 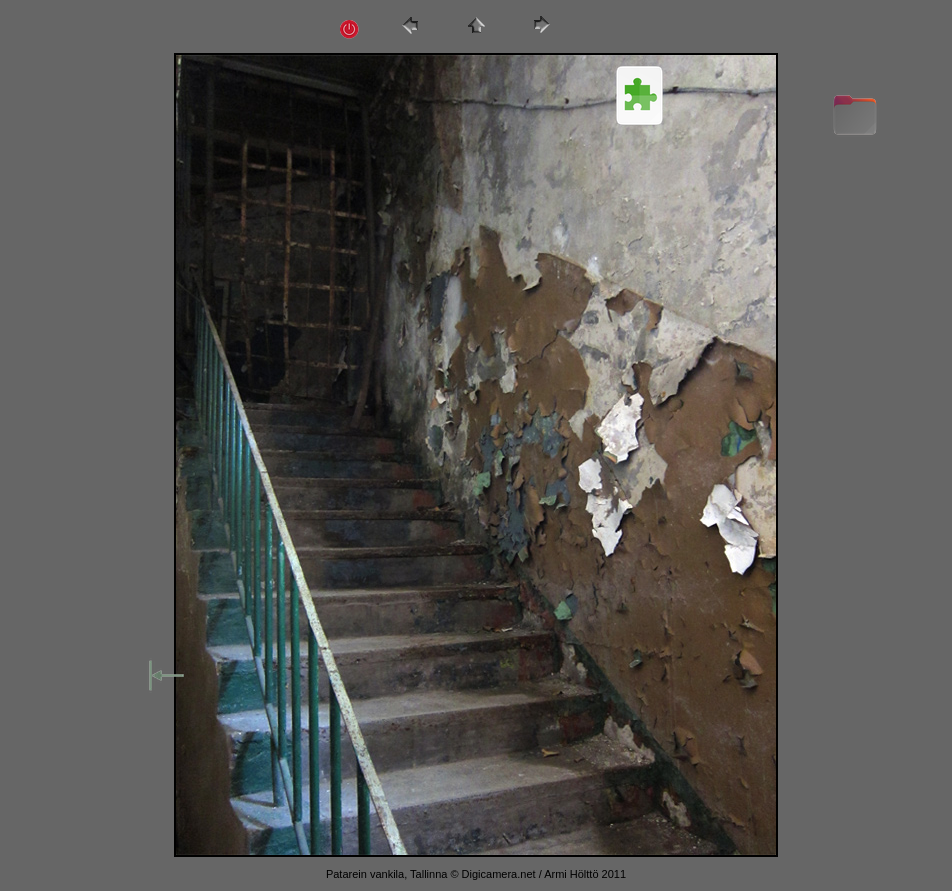 What do you see at coordinates (349, 29) in the screenshot?
I see `shut down the system` at bounding box center [349, 29].